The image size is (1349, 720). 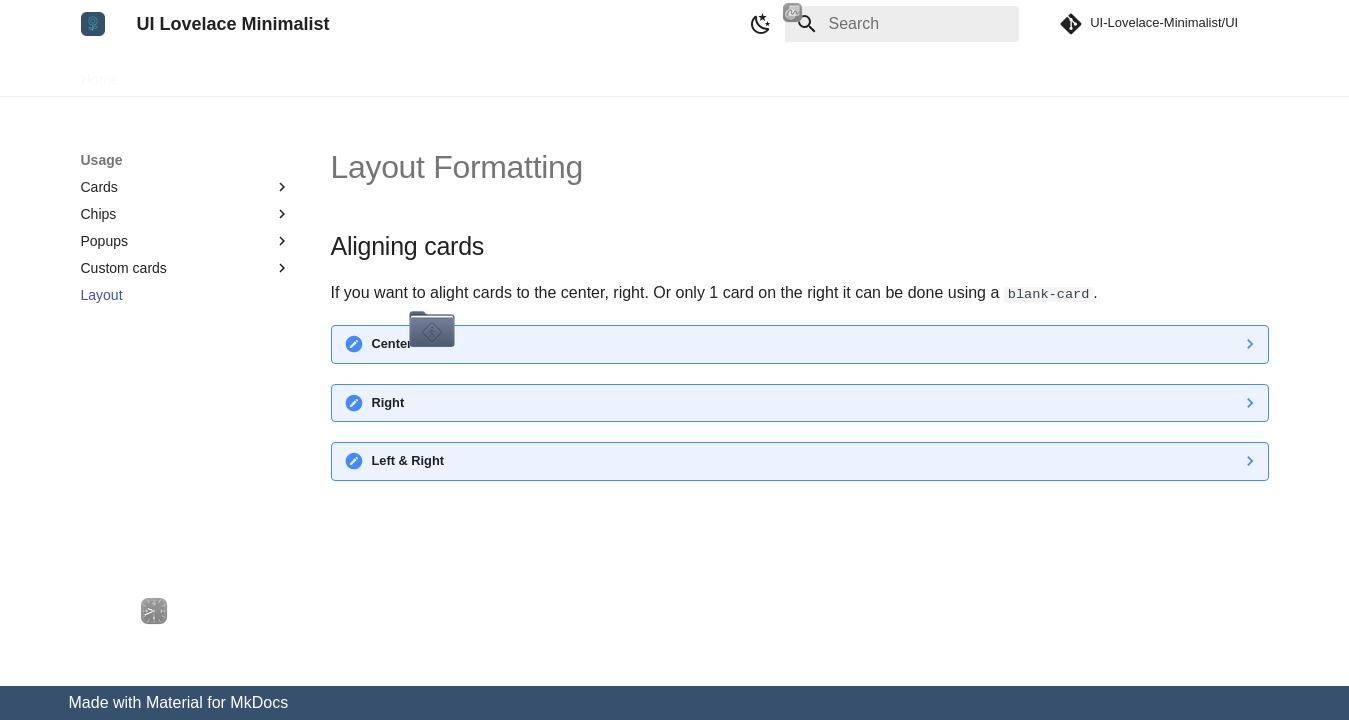 I want to click on access public or shared files folder, so click(x=432, y=329).